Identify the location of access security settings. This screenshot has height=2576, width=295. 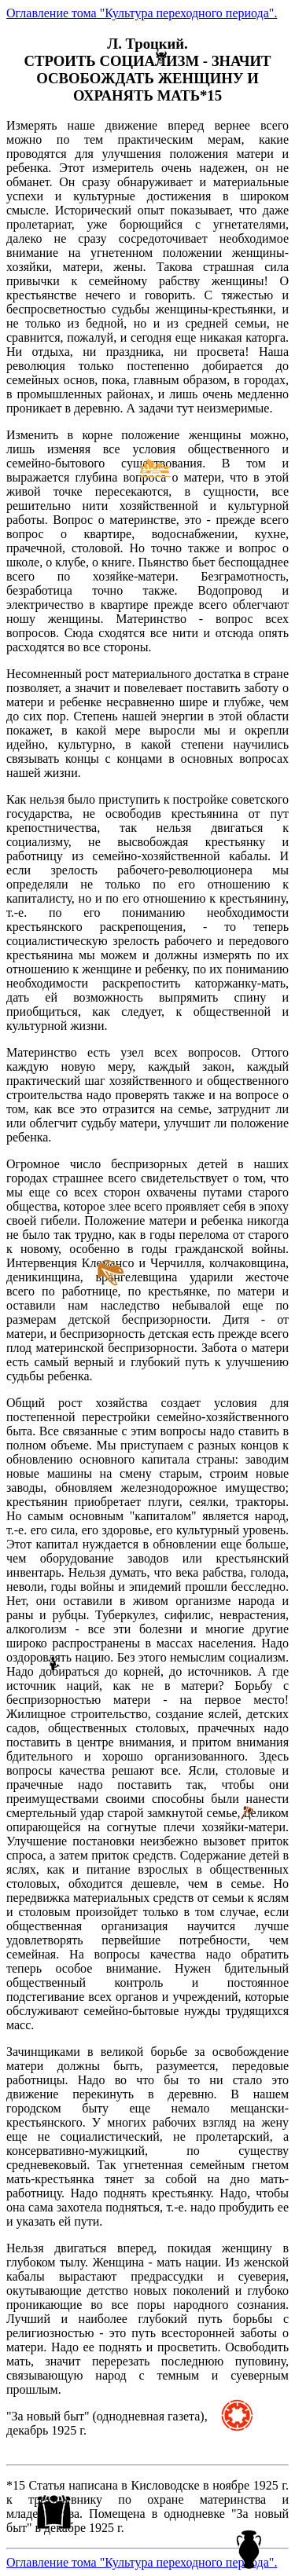
(237, 2415).